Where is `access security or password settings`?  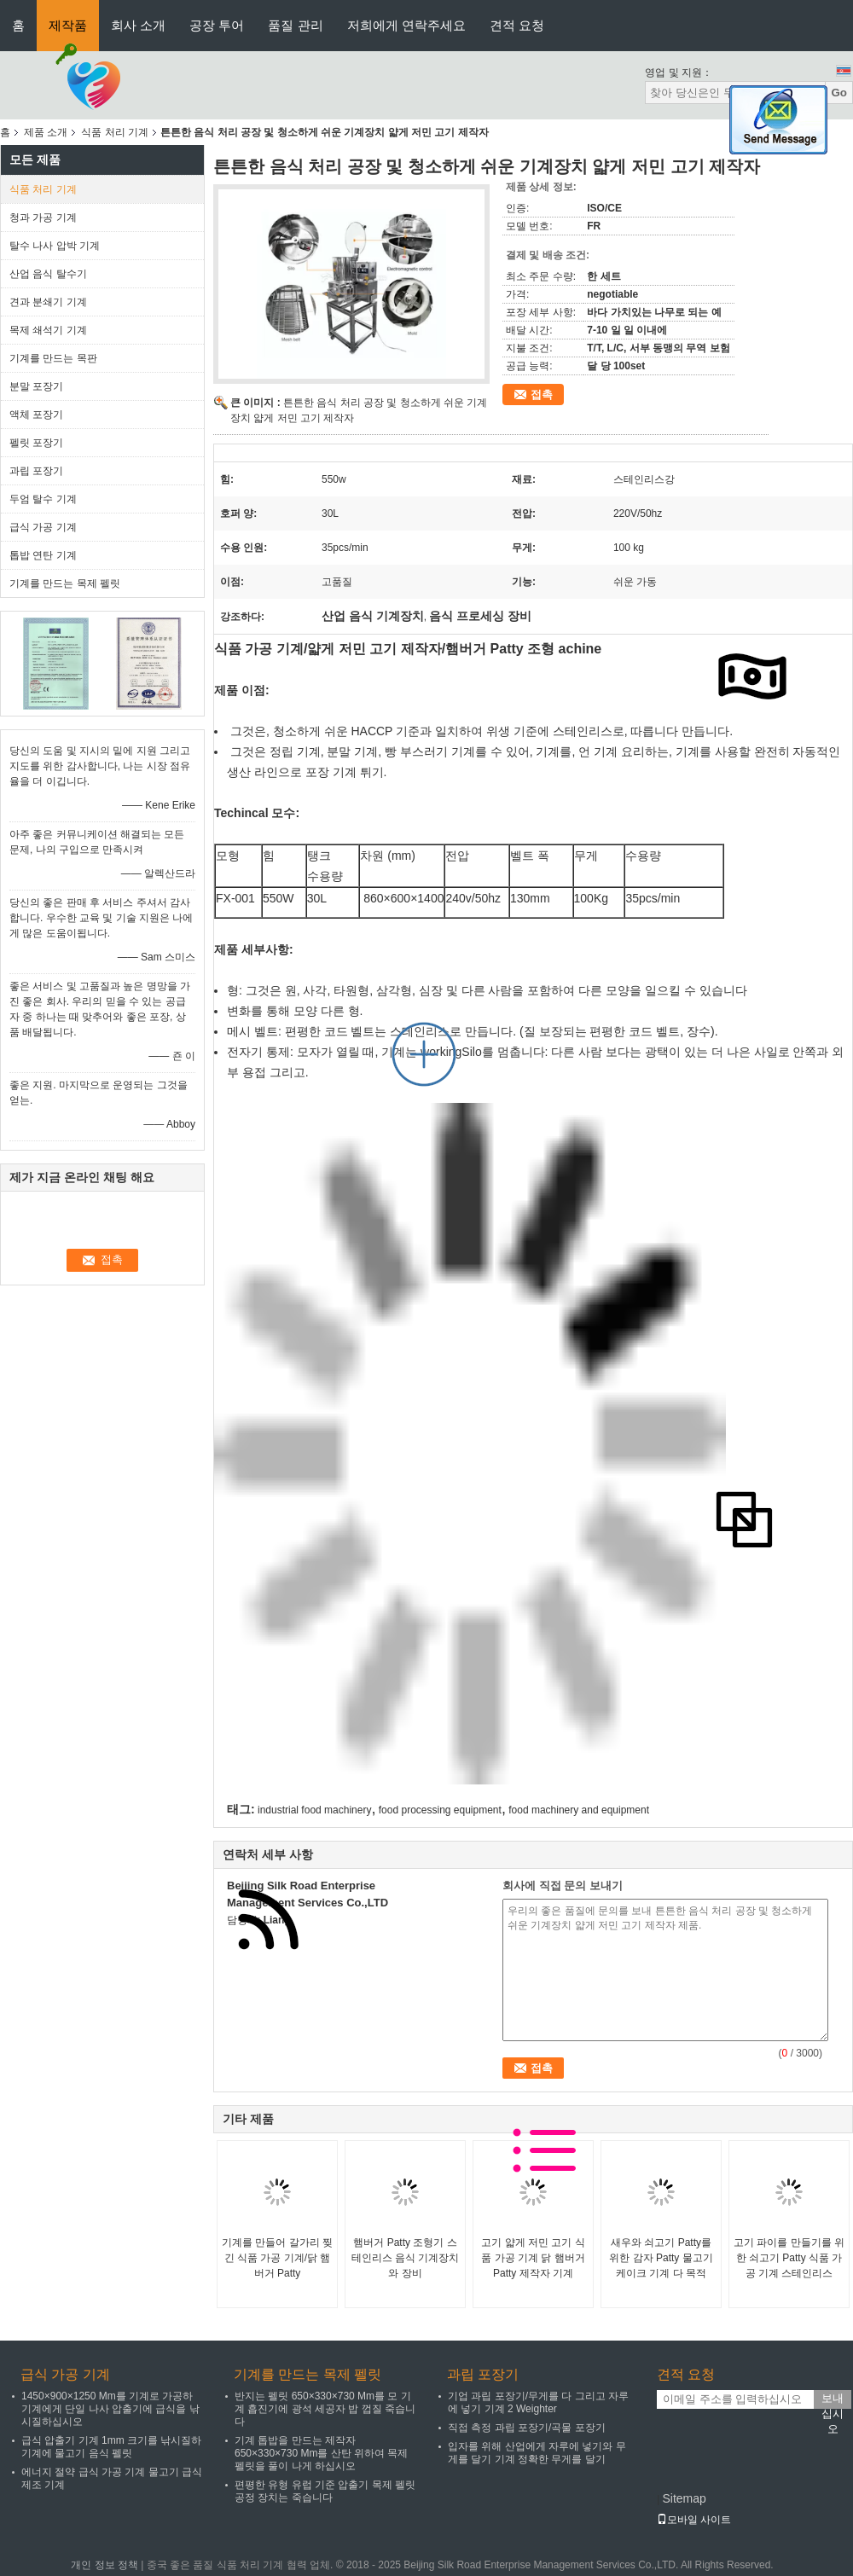
access security or password settings is located at coordinates (66, 54).